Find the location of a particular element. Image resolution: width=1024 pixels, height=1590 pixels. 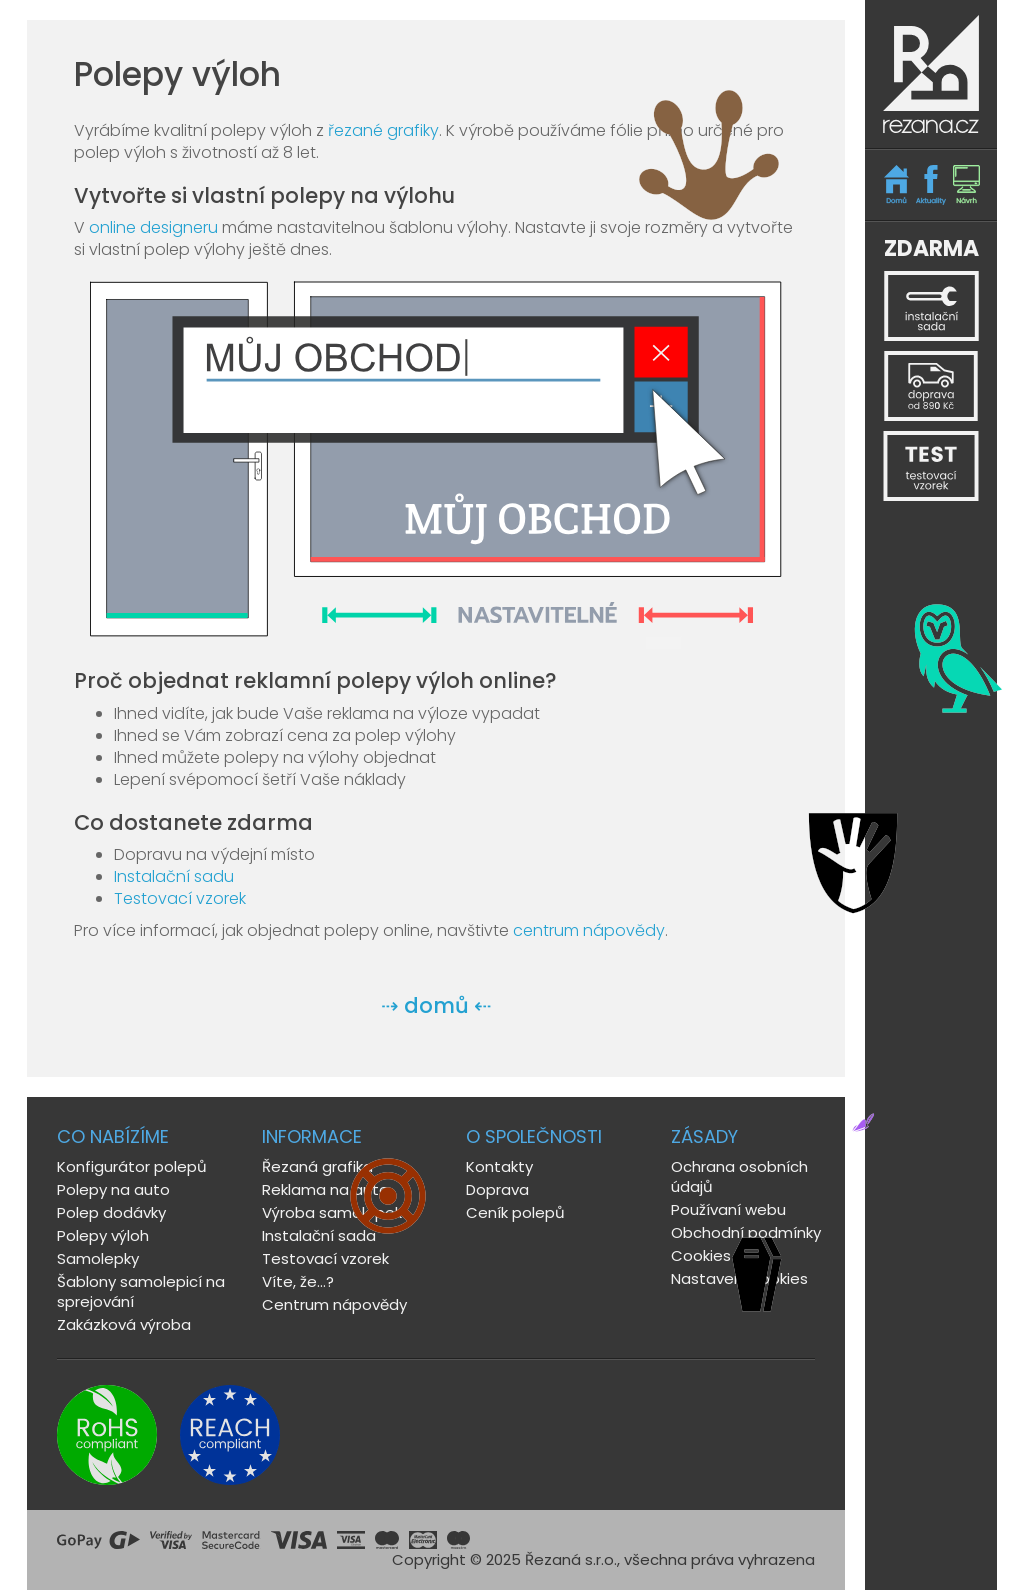

indicates death or game over state is located at coordinates (755, 1274).